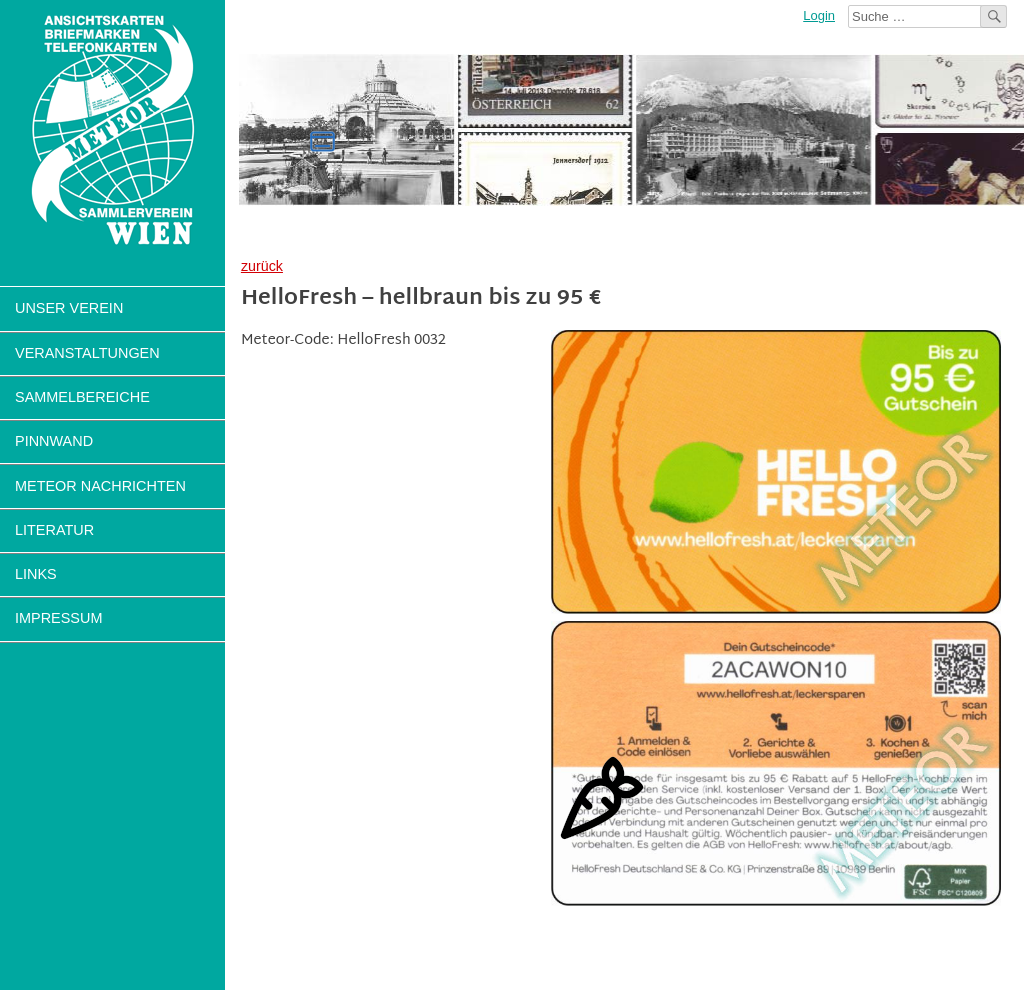  I want to click on access the dock or taskbar, so click(322, 141).